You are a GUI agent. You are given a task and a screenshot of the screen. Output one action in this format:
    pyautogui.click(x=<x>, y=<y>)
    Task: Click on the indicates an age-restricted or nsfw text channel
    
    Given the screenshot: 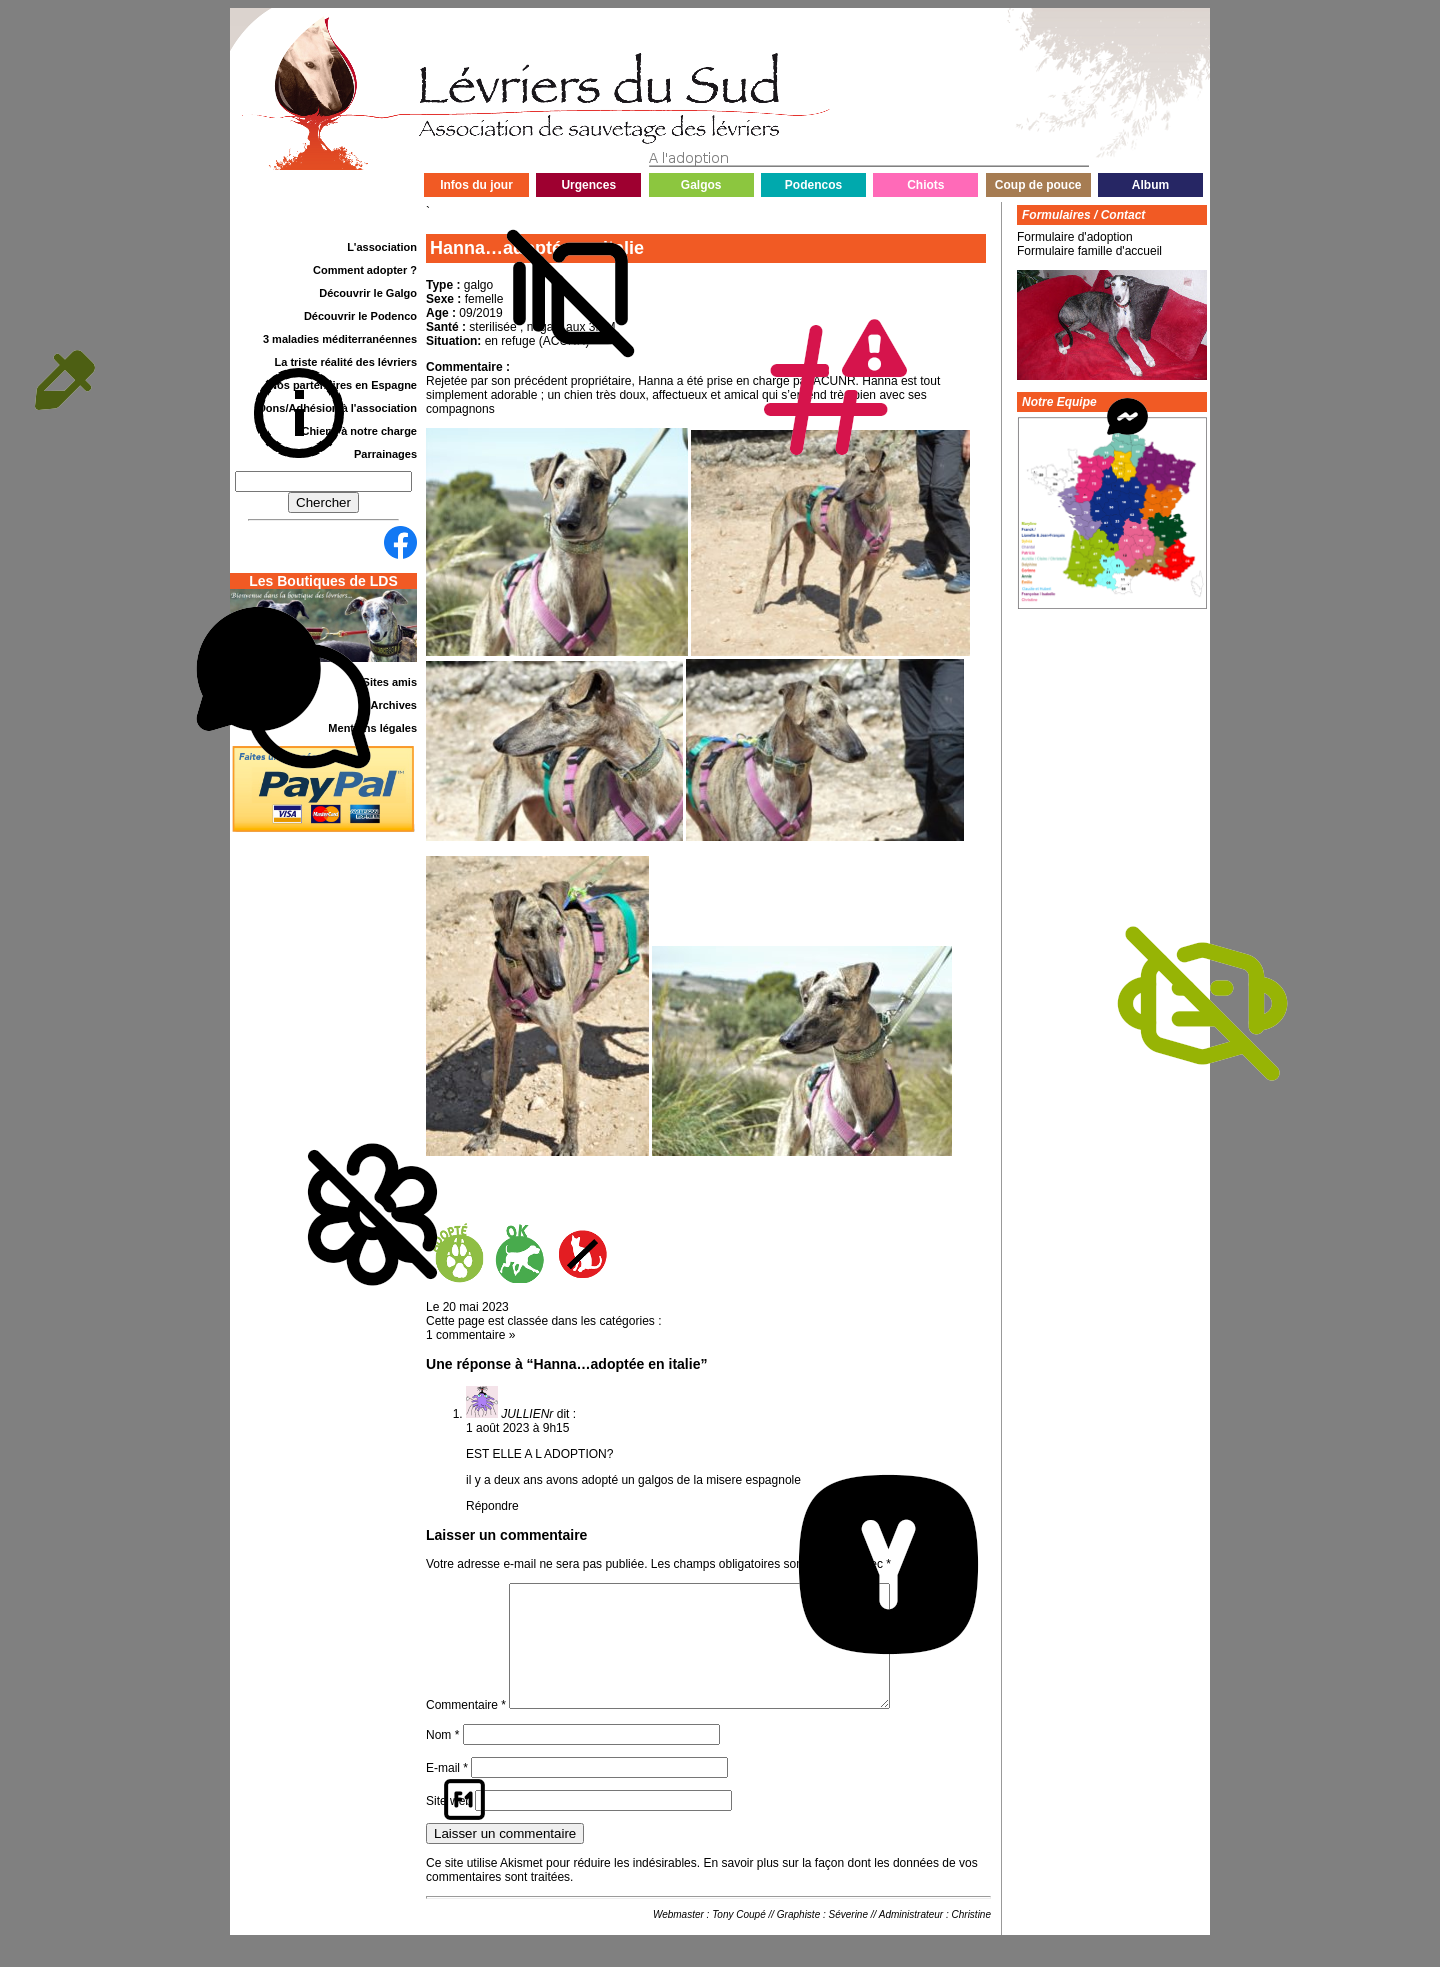 What is the action you would take?
    pyautogui.click(x=829, y=390)
    